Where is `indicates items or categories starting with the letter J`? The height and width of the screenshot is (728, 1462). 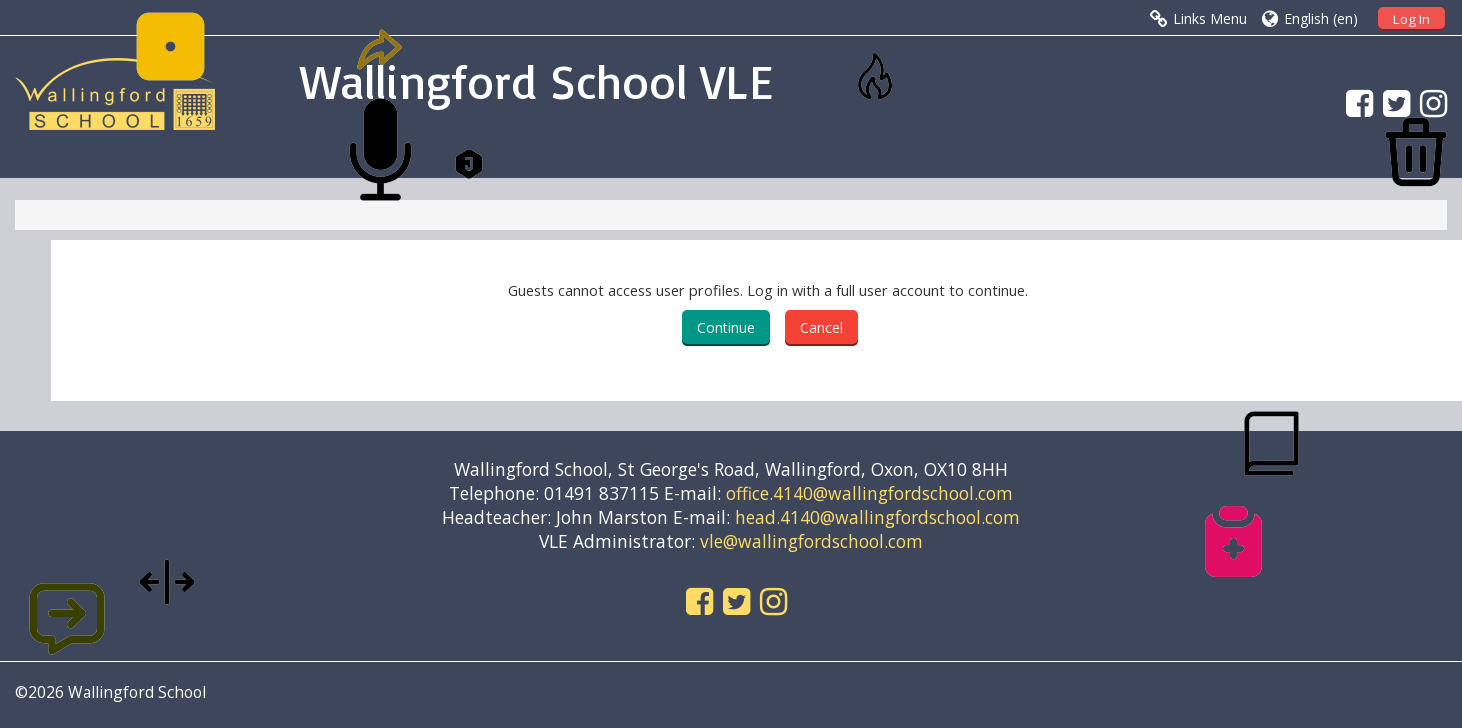
indicates items or categories starting with the letter J is located at coordinates (469, 164).